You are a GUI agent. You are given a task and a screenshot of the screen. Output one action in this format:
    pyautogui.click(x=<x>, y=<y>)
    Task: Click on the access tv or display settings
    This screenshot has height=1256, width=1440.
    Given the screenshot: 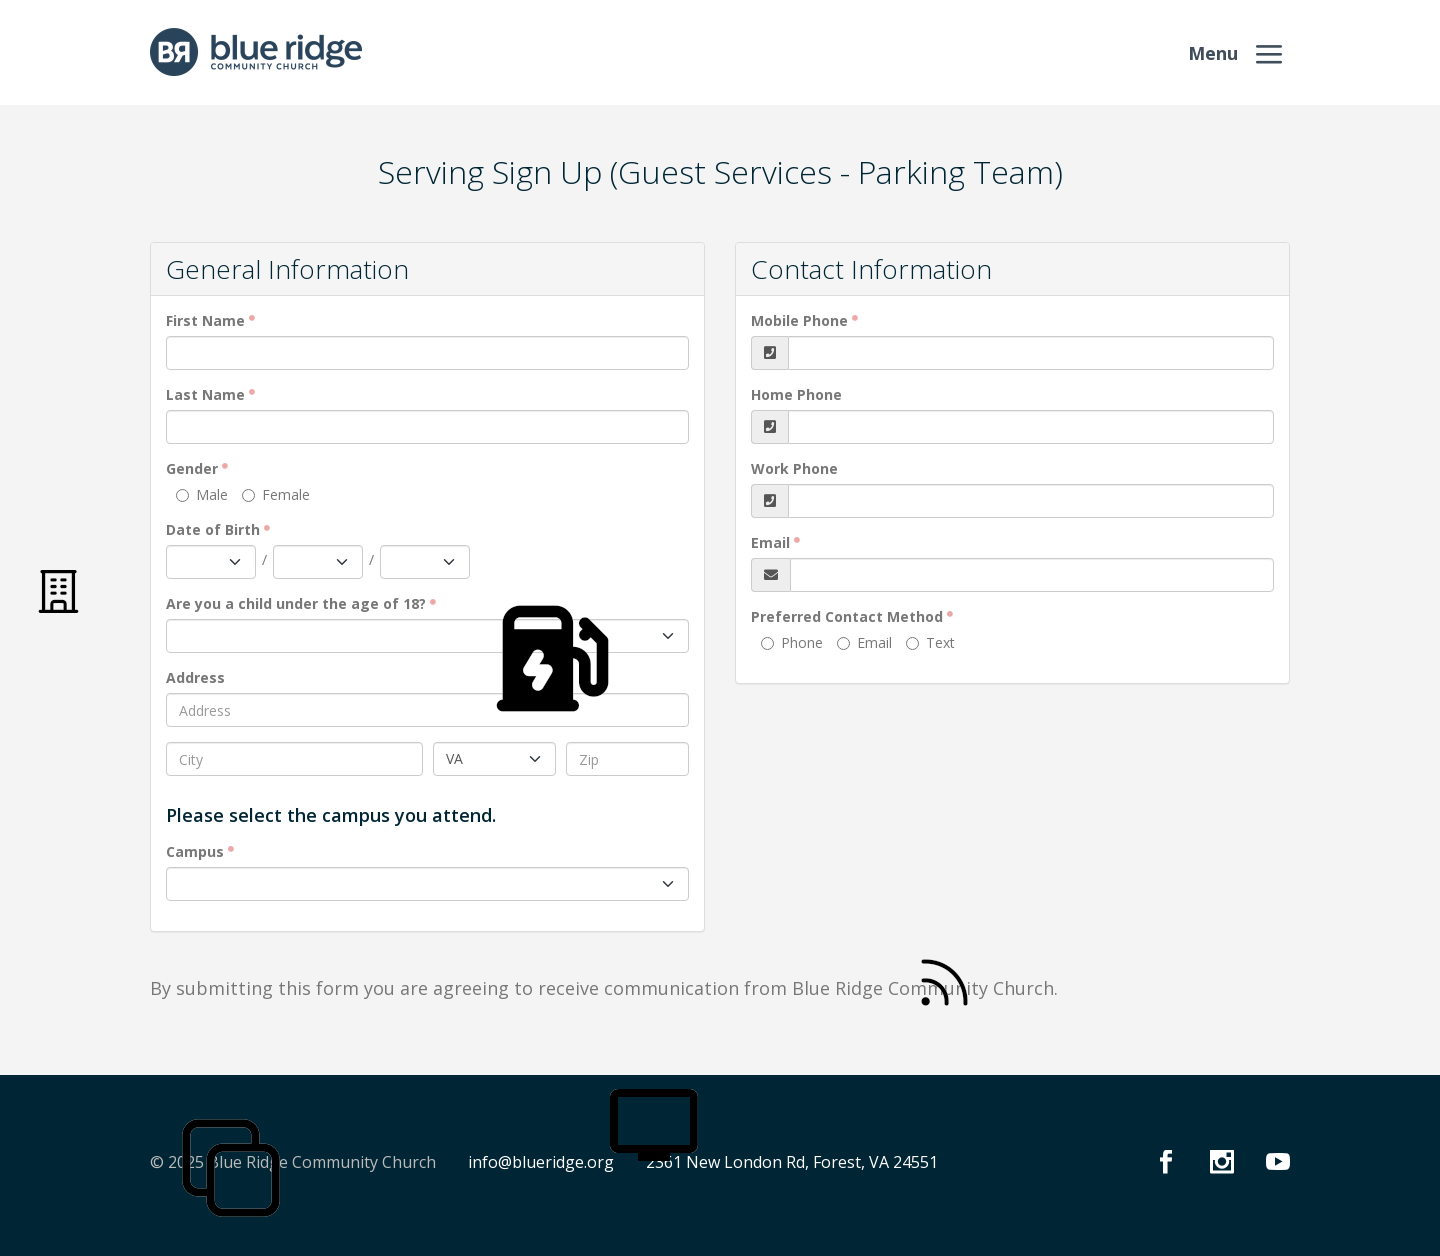 What is the action you would take?
    pyautogui.click(x=654, y=1125)
    